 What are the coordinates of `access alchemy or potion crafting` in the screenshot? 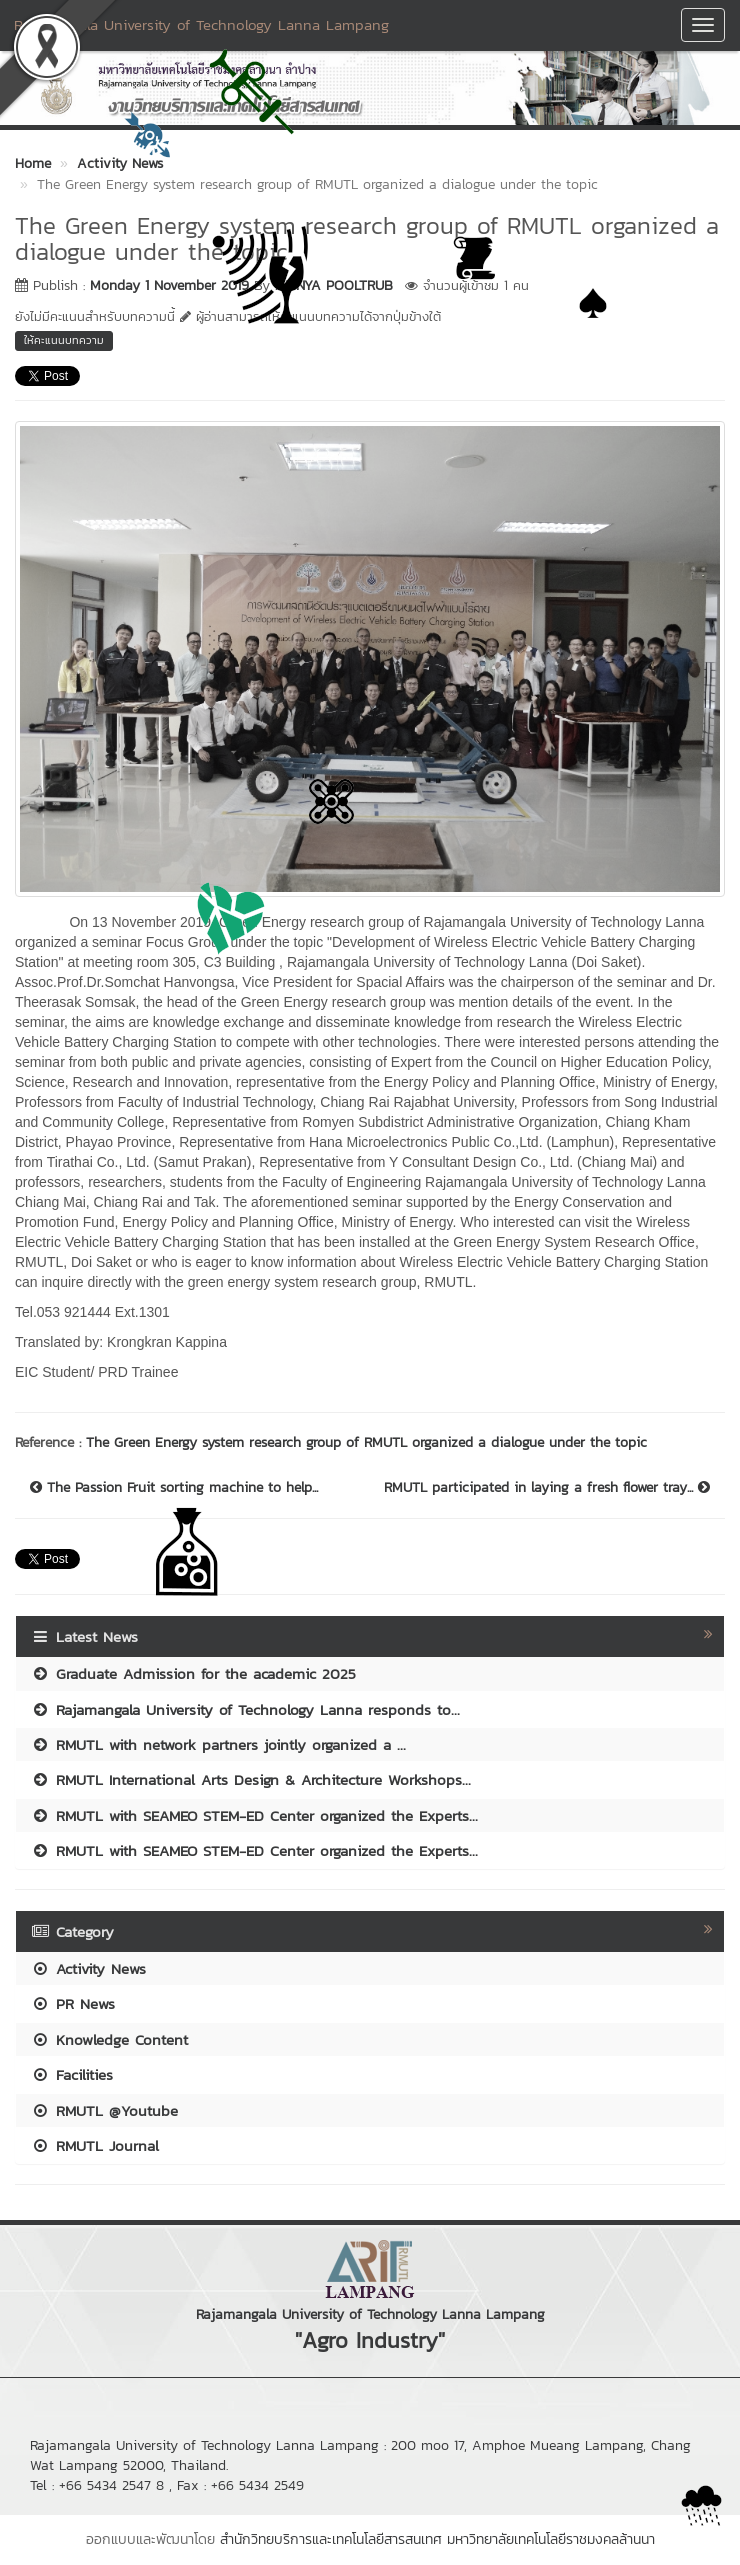 It's located at (189, 1551).